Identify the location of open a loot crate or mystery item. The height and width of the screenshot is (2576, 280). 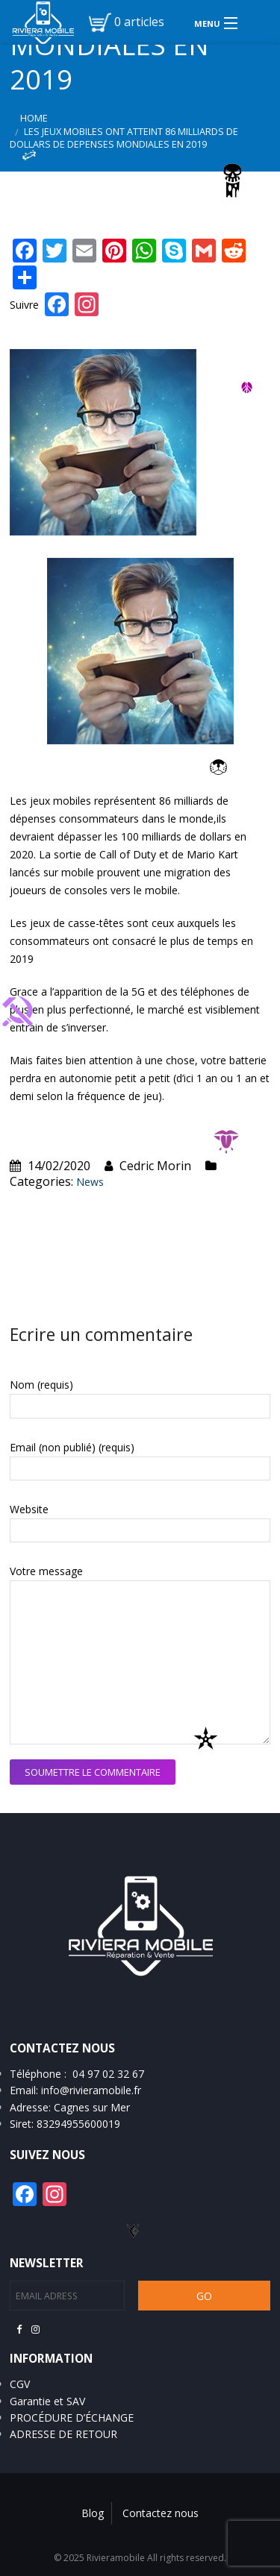
(246, 387).